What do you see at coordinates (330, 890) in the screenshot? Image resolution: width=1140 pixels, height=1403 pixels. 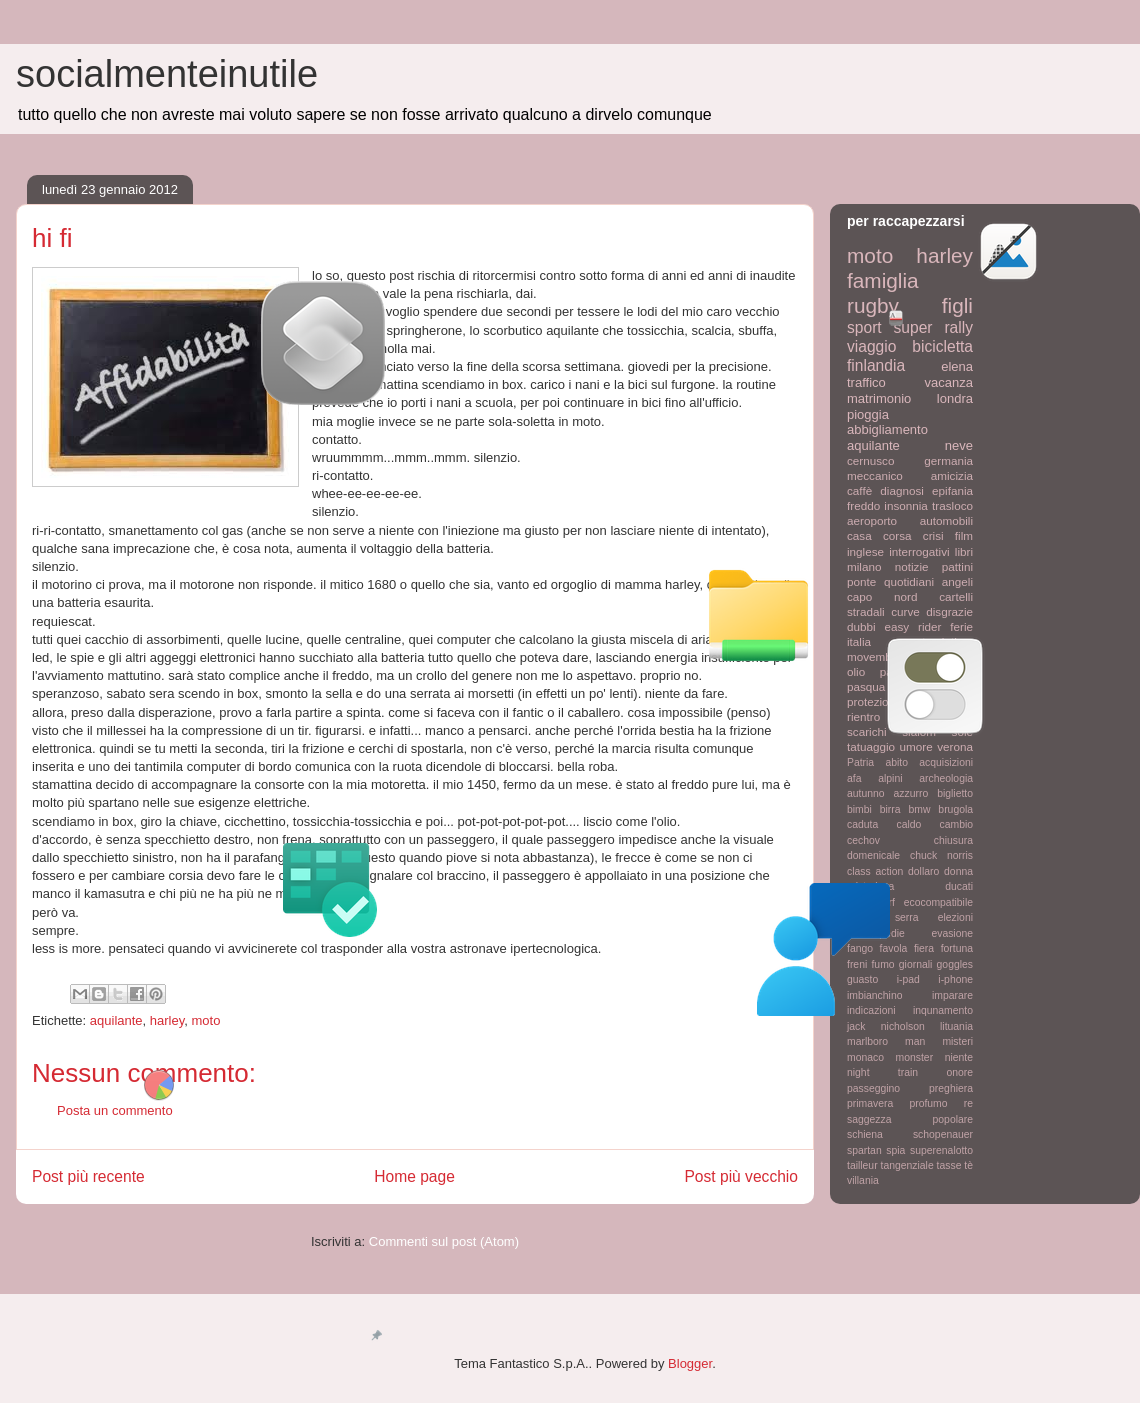 I see `open the boards app` at bounding box center [330, 890].